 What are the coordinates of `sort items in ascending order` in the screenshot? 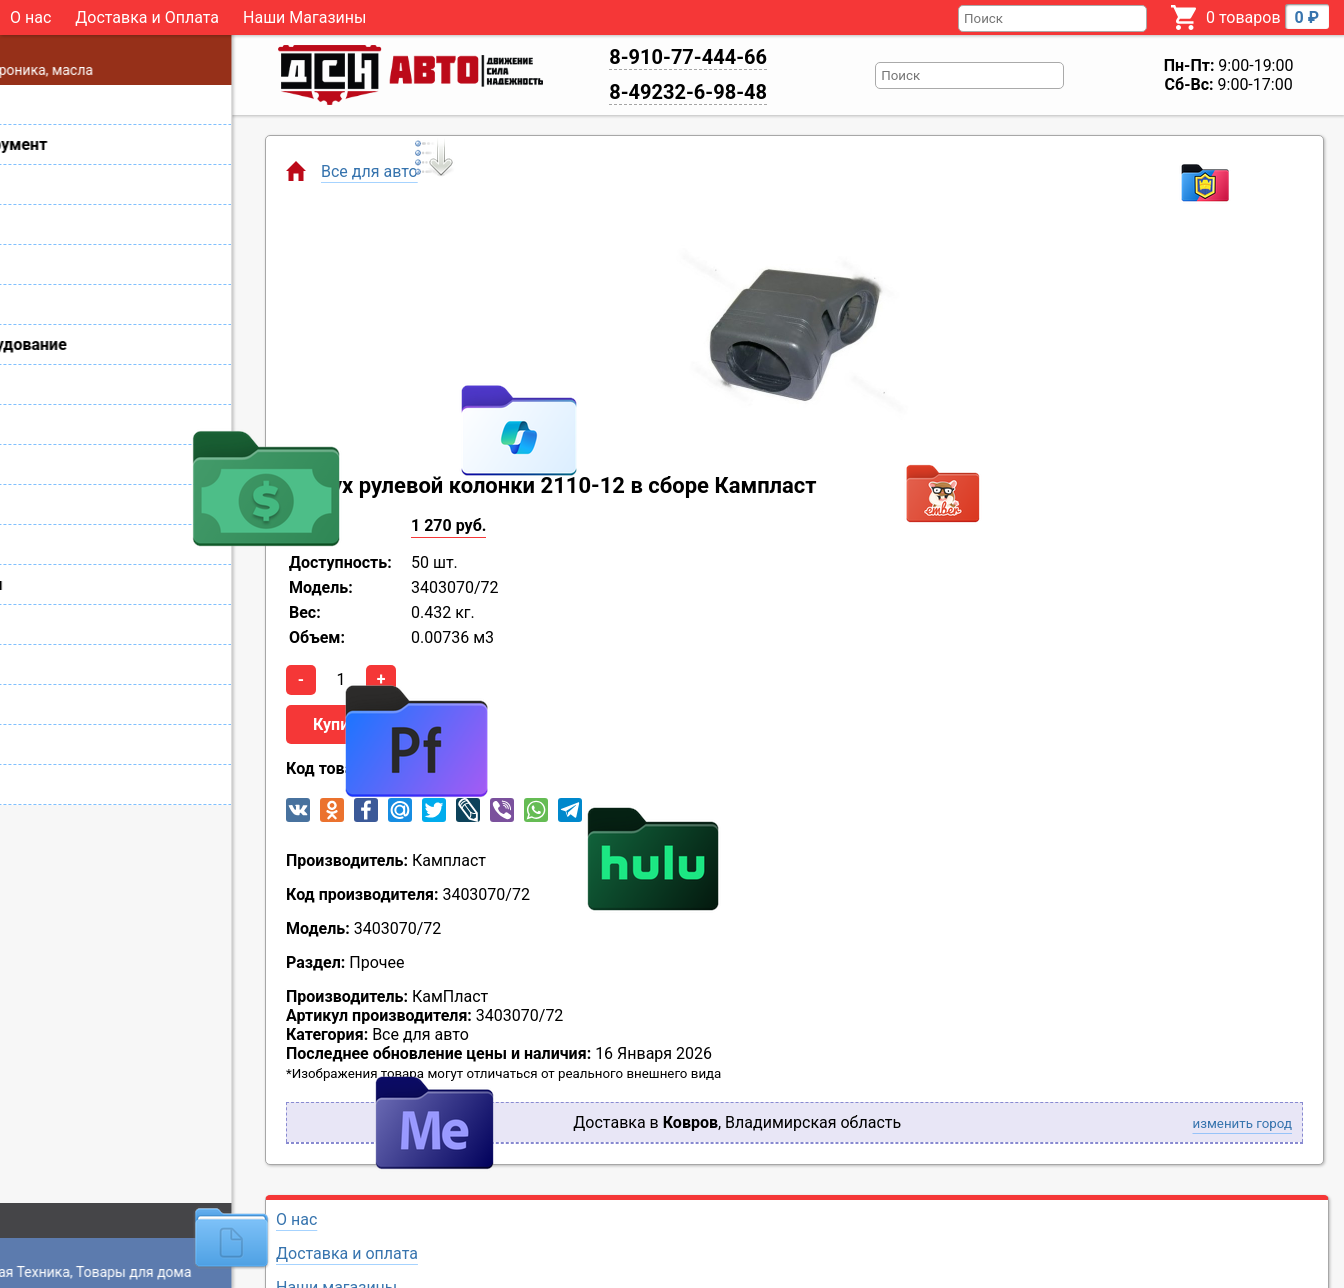 It's located at (435, 158).